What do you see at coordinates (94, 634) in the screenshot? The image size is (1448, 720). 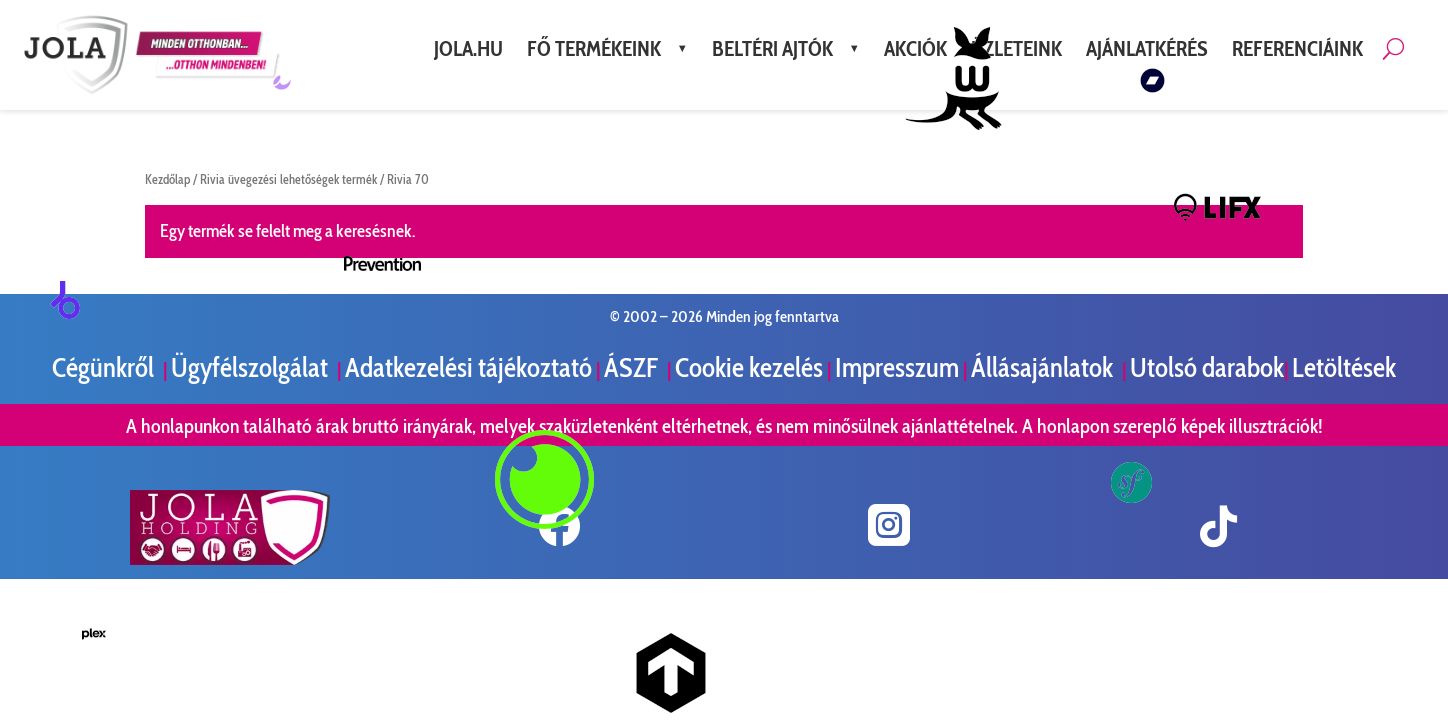 I see `open the Plex media streaming app` at bounding box center [94, 634].